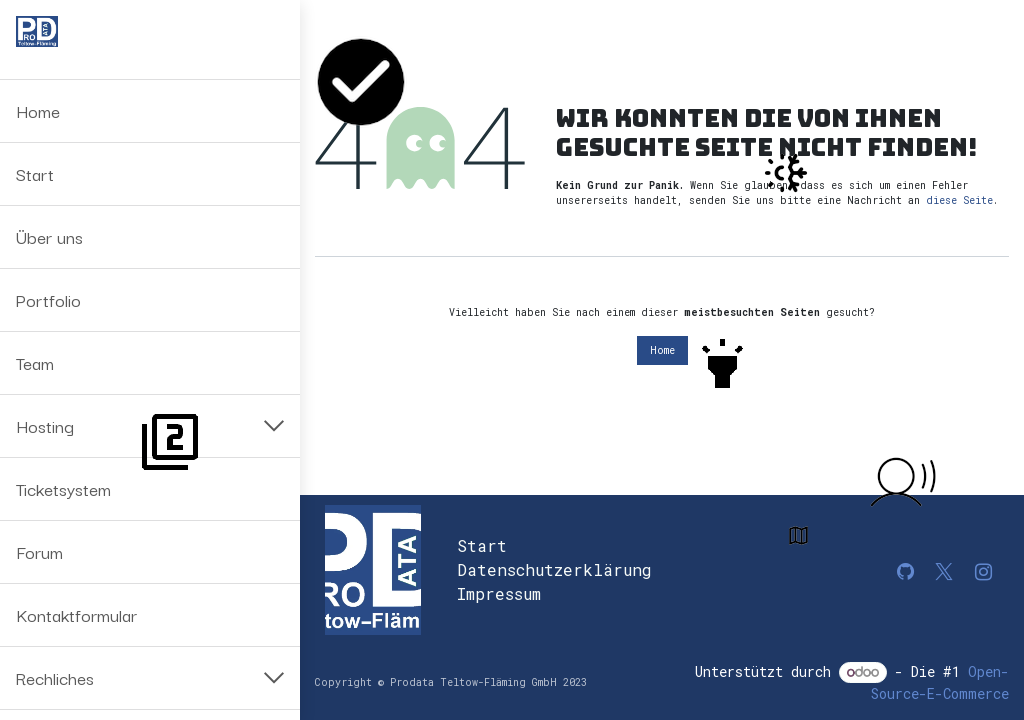 Image resolution: width=1024 pixels, height=720 pixels. Describe the element at coordinates (786, 173) in the screenshot. I see `toggle between hot and cold temperature settings` at that location.